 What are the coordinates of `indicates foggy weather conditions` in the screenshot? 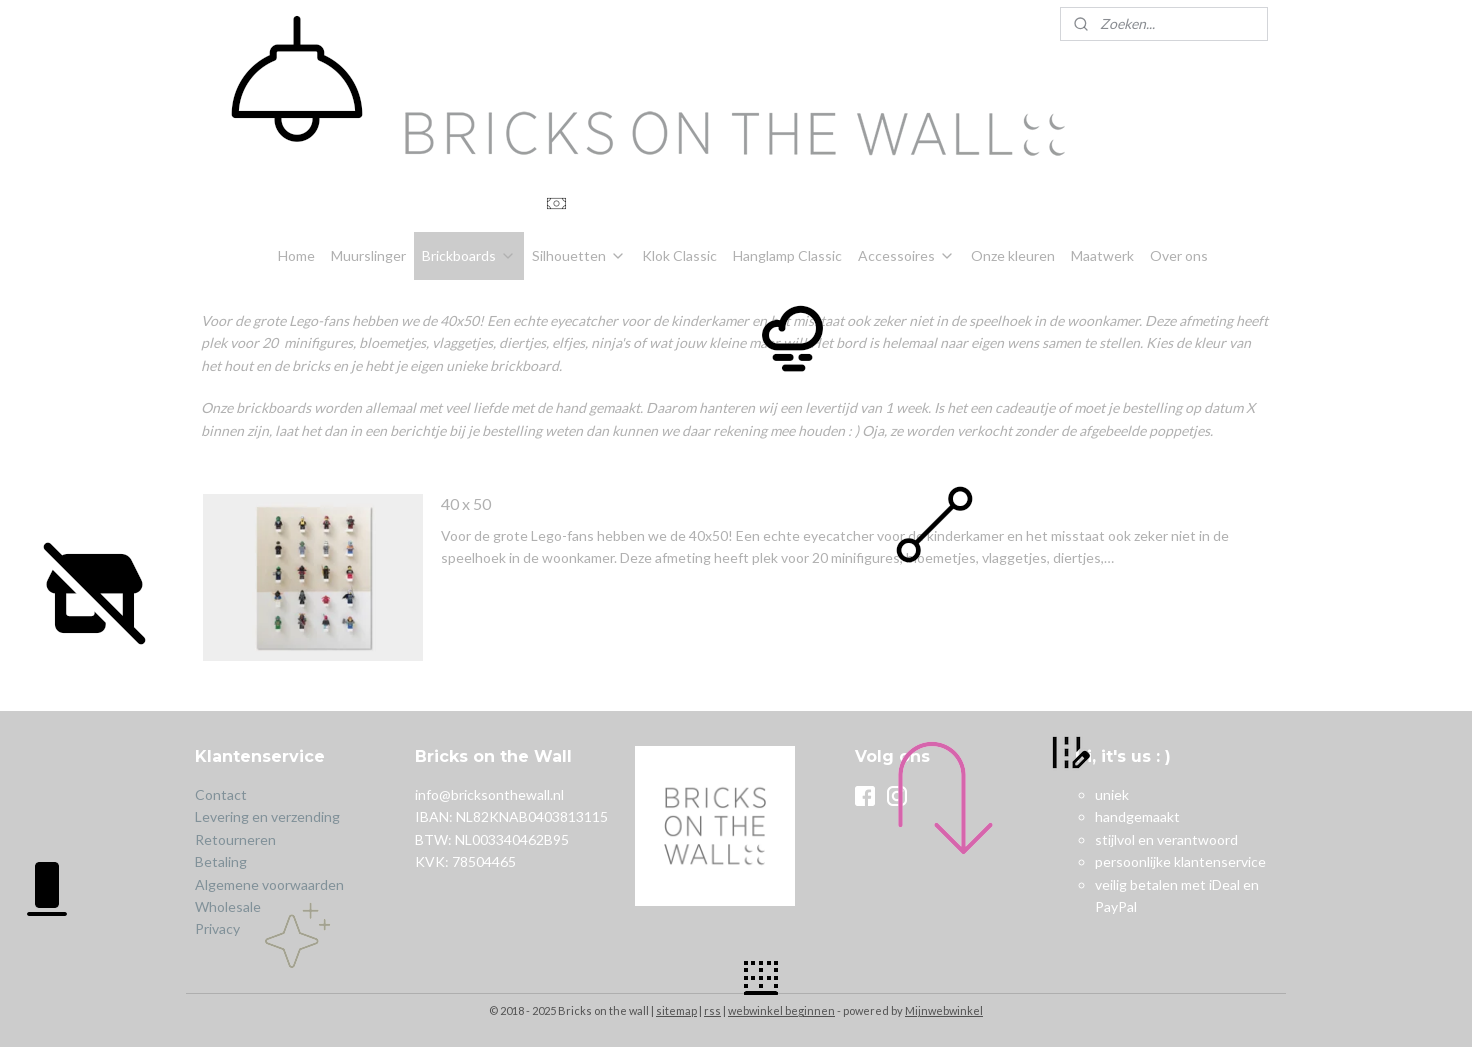 It's located at (792, 337).